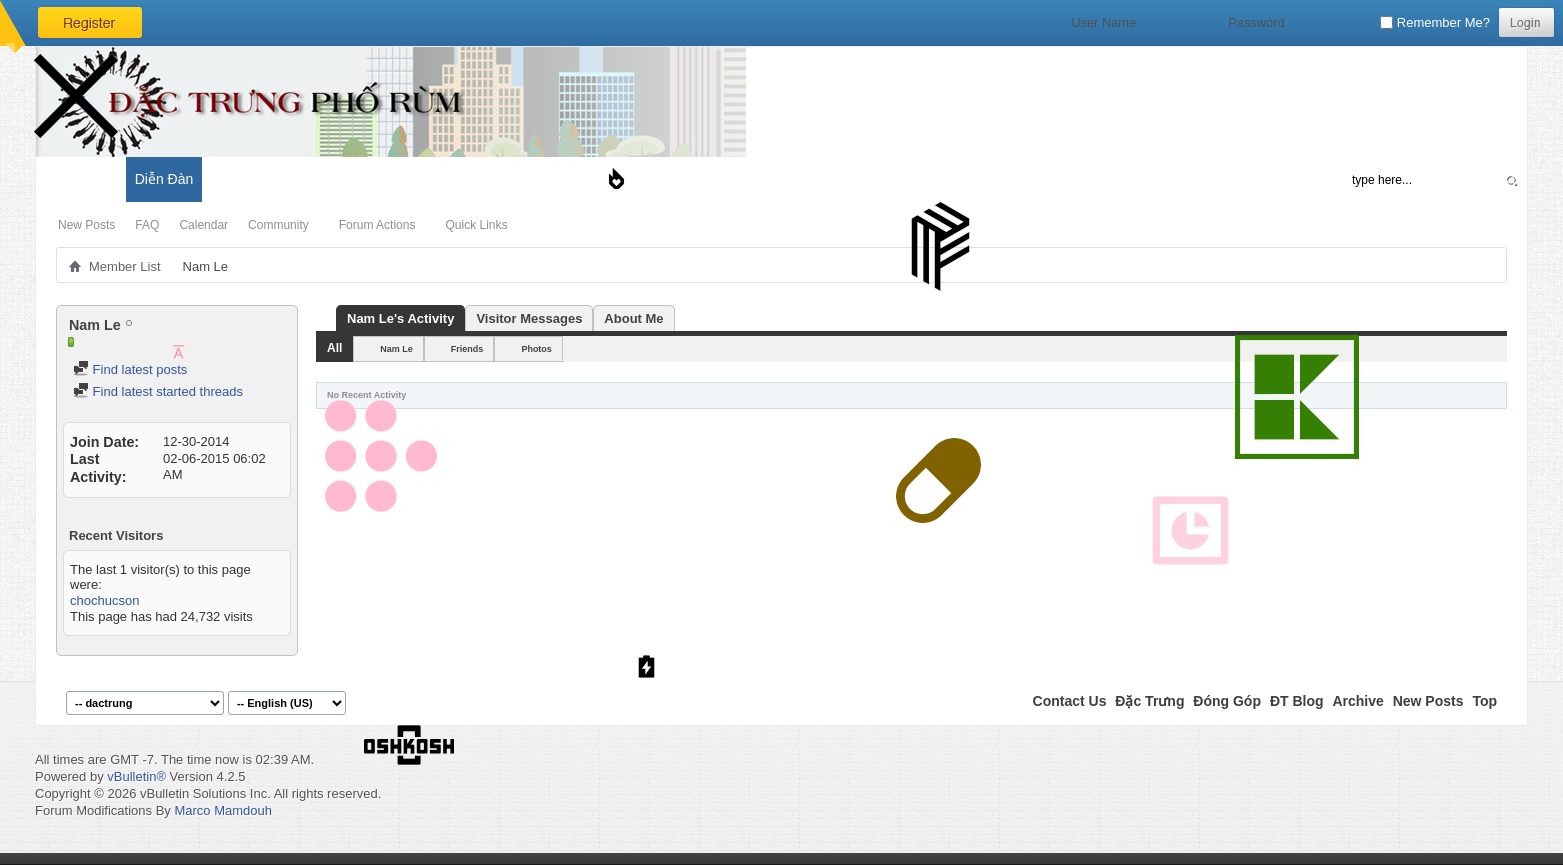  Describe the element at coordinates (409, 745) in the screenshot. I see `Oshkosh Corporation brand logo` at that location.